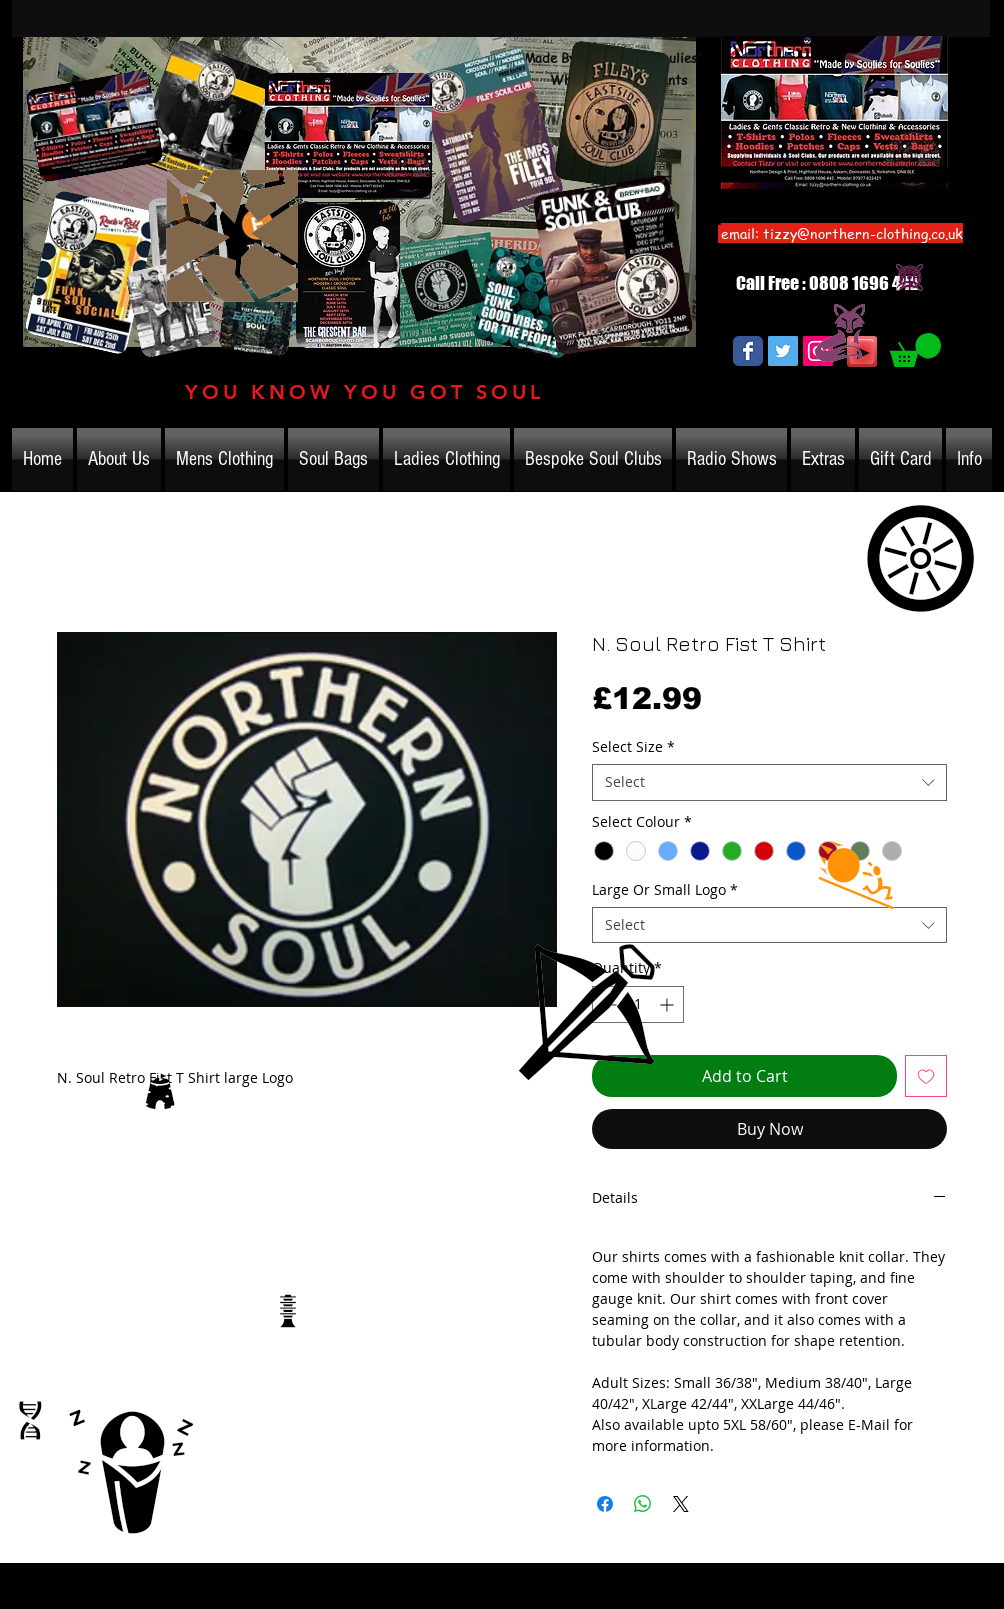 This screenshot has height=1609, width=1004. What do you see at coordinates (232, 236) in the screenshot?
I see `indicates broken or damaged item status` at bounding box center [232, 236].